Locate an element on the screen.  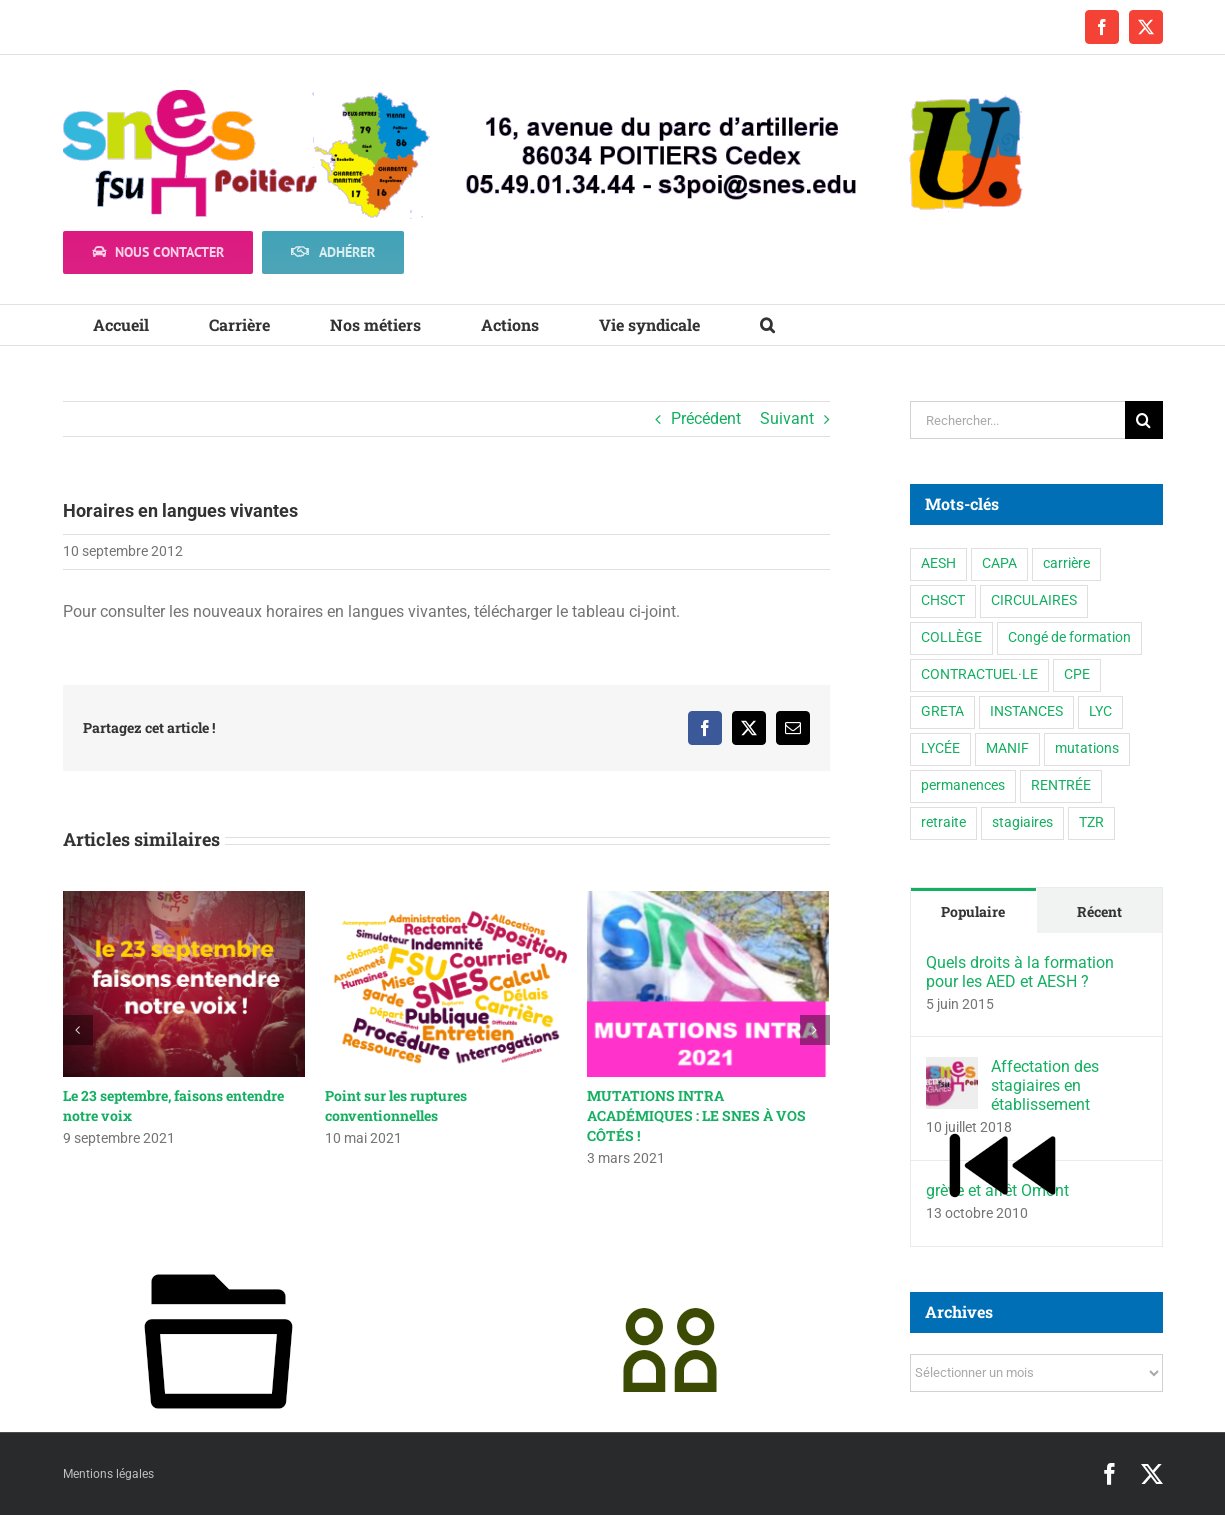
view group members is located at coordinates (670, 1350).